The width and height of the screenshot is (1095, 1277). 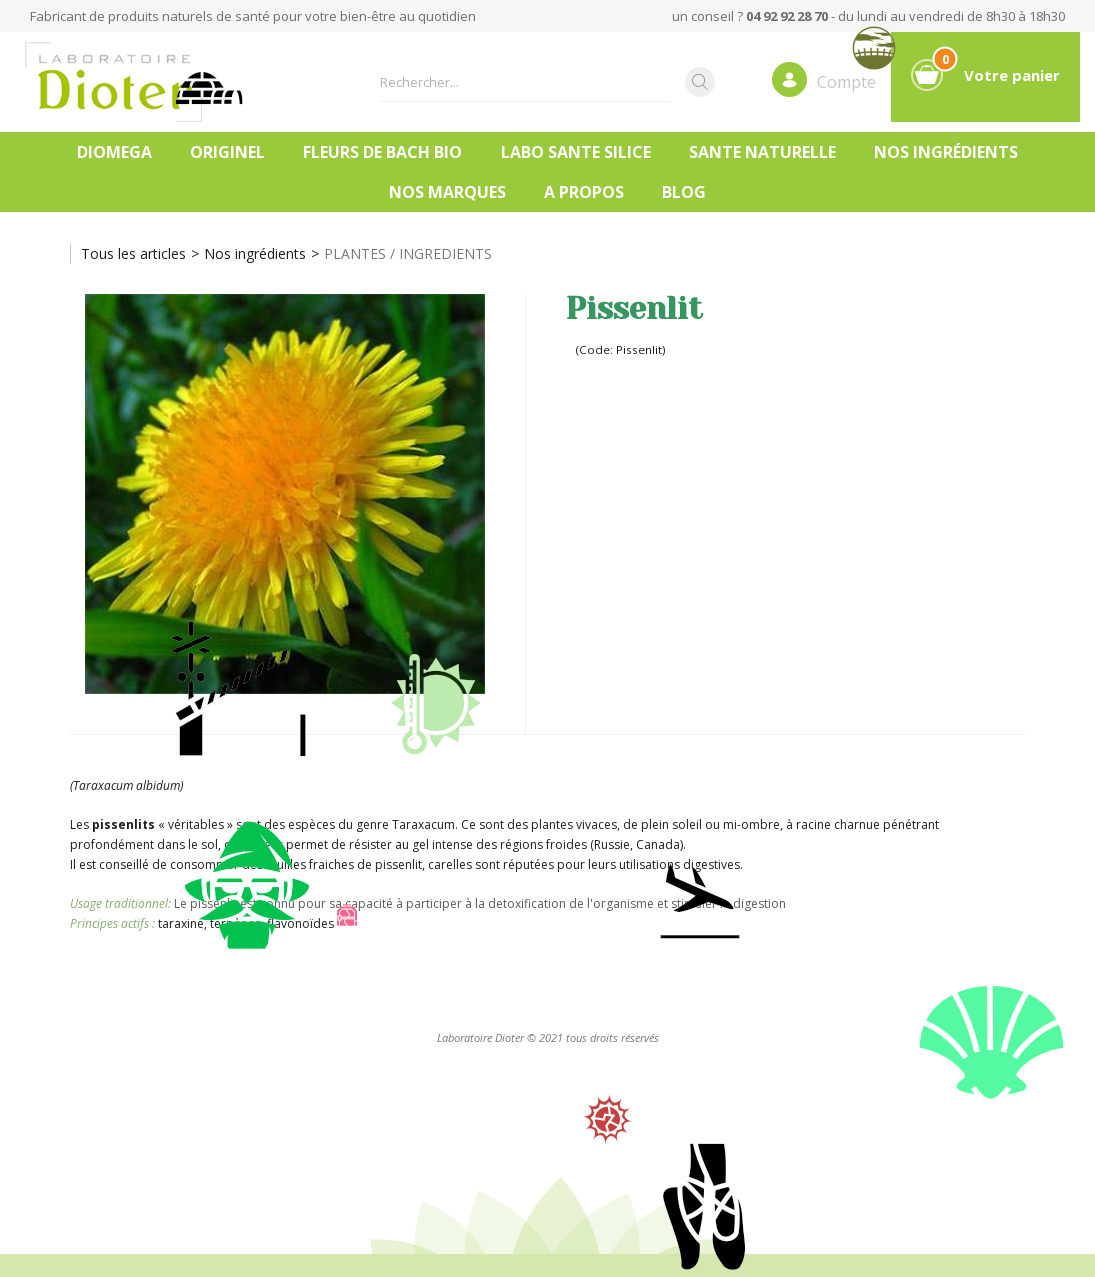 I want to click on winter or arctic themed content, so click(x=209, y=88).